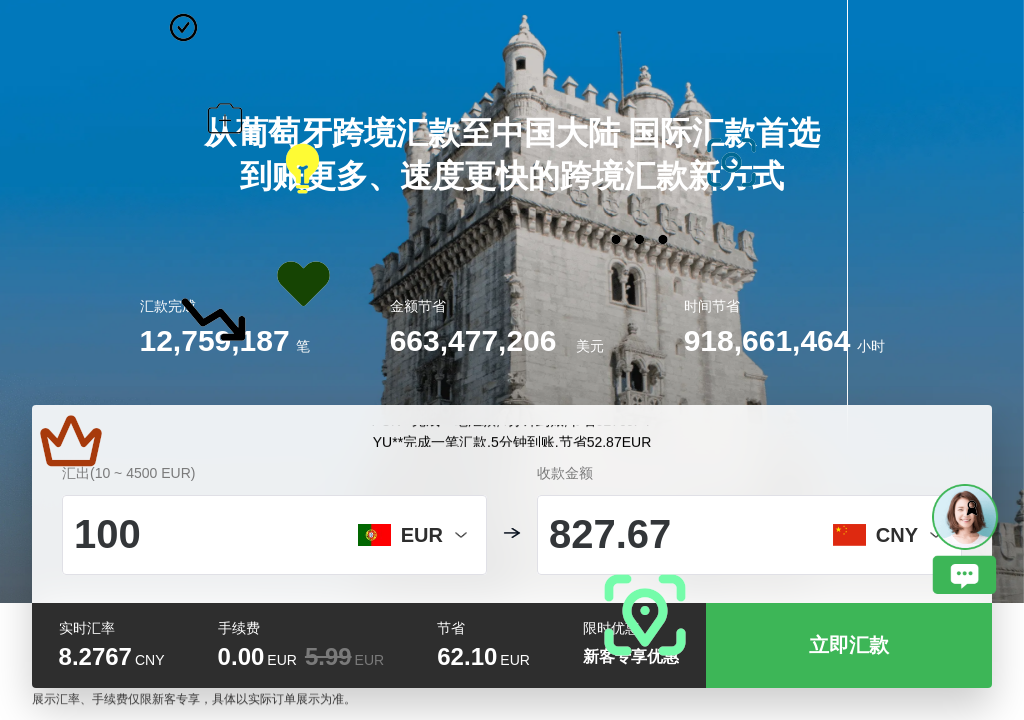 The height and width of the screenshot is (720, 1024). What do you see at coordinates (639, 239) in the screenshot?
I see `access more options or actions` at bounding box center [639, 239].